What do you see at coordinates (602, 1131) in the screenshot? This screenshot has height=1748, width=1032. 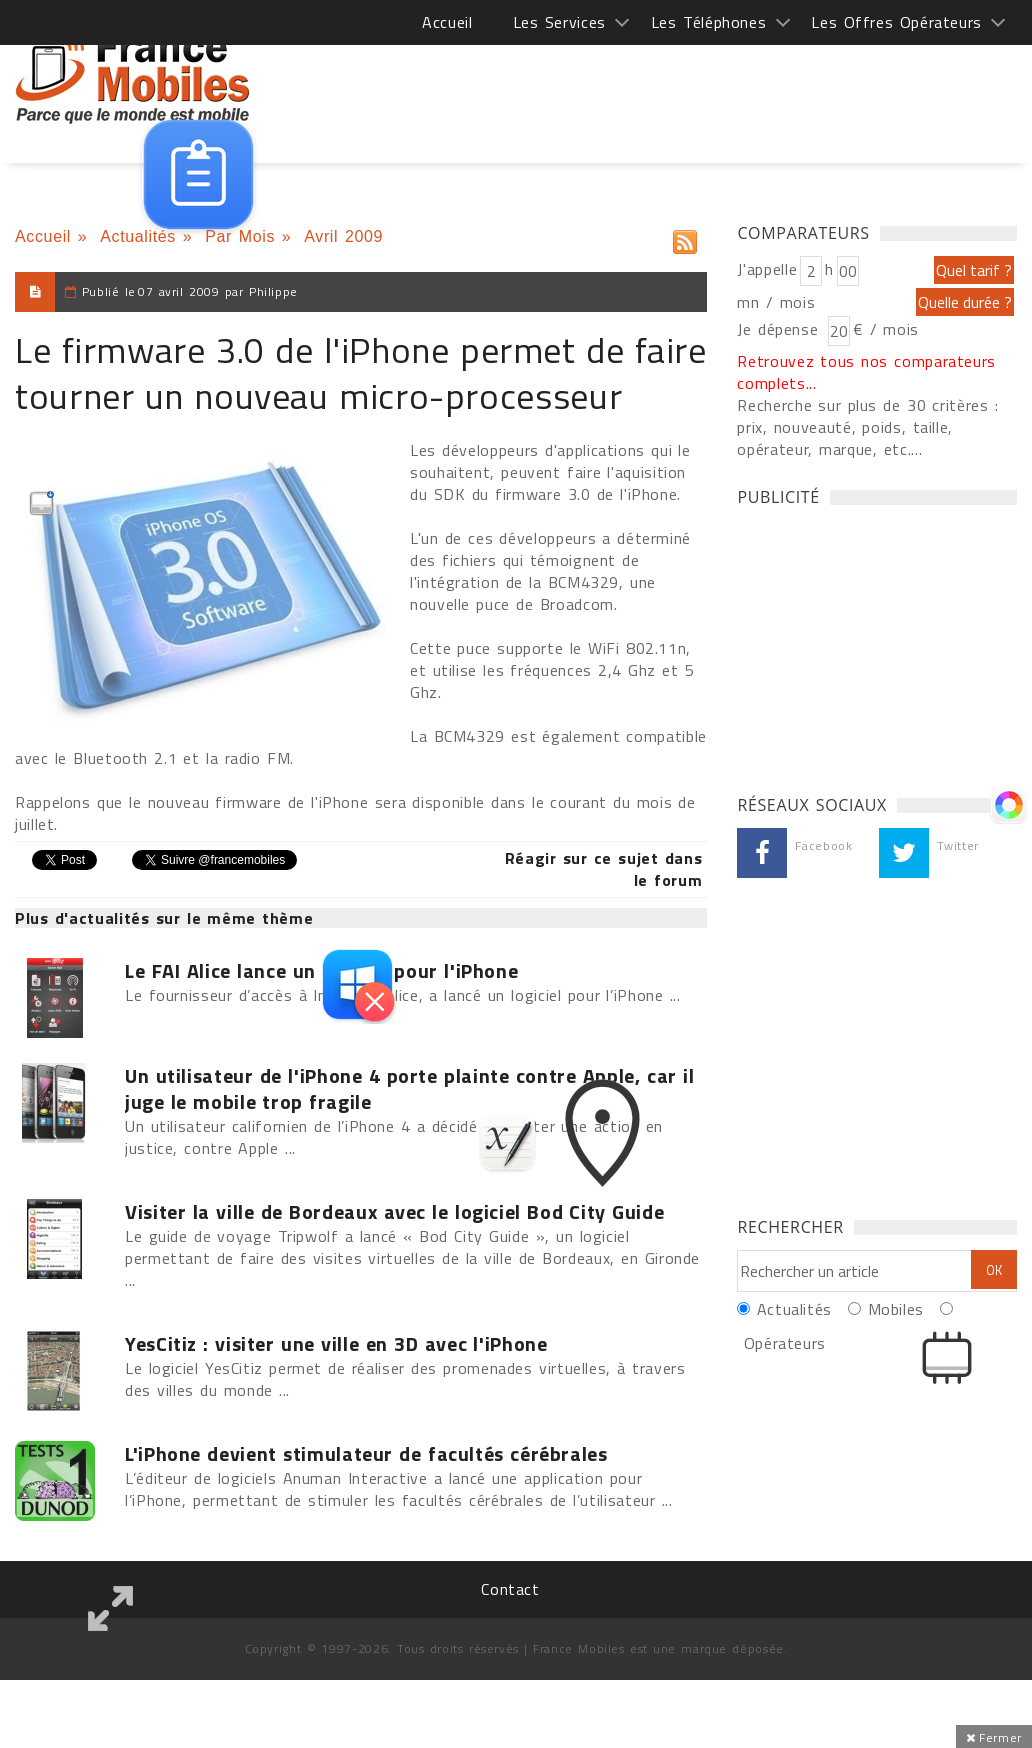 I see `access location settings` at bounding box center [602, 1131].